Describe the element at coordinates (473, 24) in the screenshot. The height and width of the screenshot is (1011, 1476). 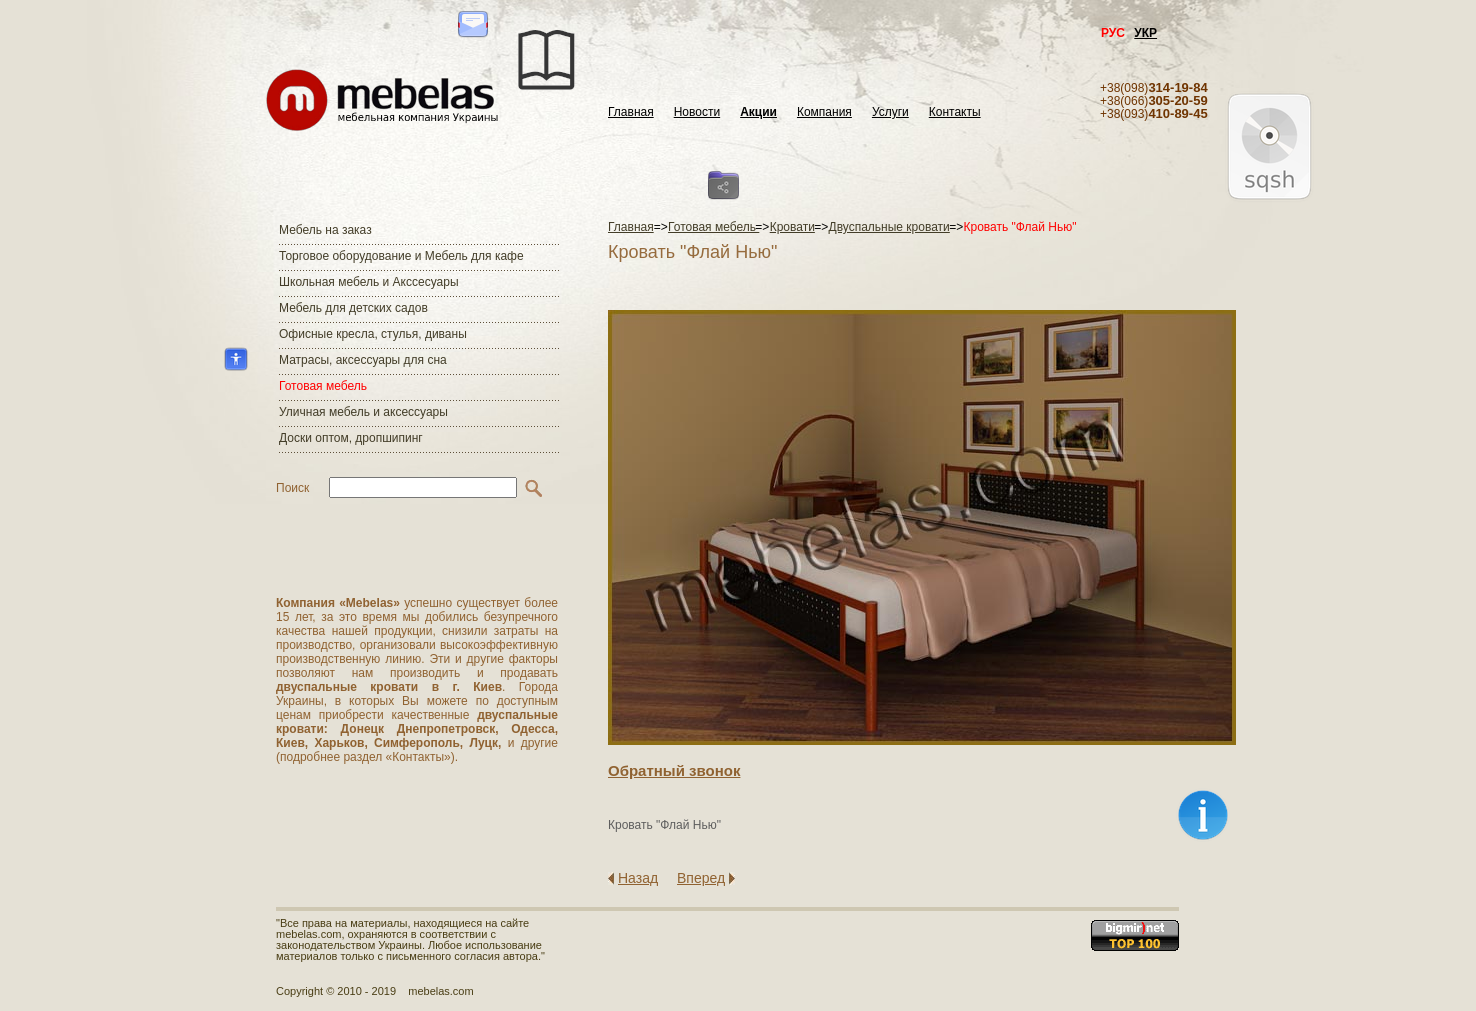
I see `open the mail application` at that location.